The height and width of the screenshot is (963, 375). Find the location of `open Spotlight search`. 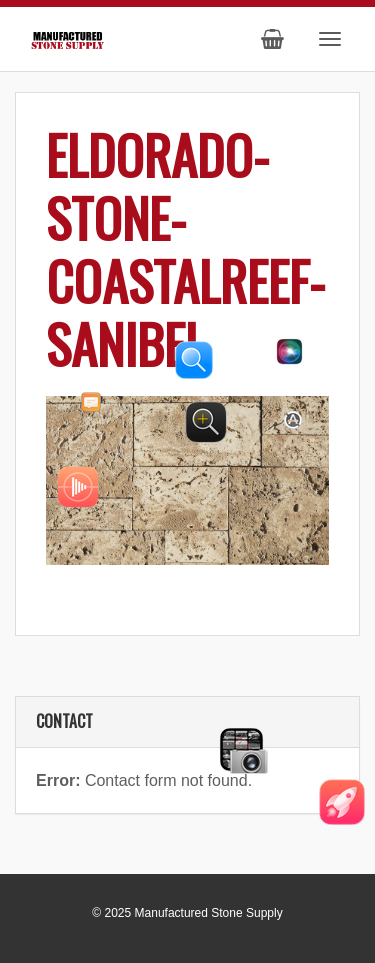

open Spotlight search is located at coordinates (194, 360).